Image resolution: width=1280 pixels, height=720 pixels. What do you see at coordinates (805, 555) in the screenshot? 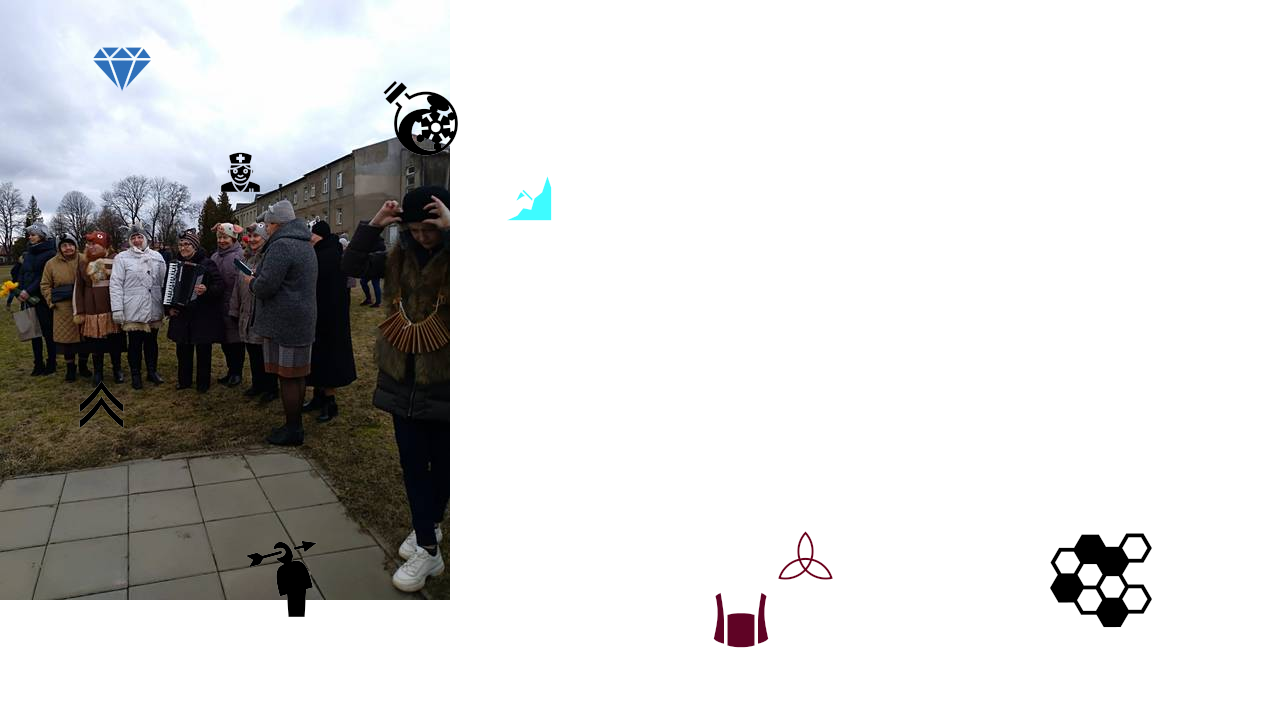
I see `celtic or trinity knot symbol` at bounding box center [805, 555].